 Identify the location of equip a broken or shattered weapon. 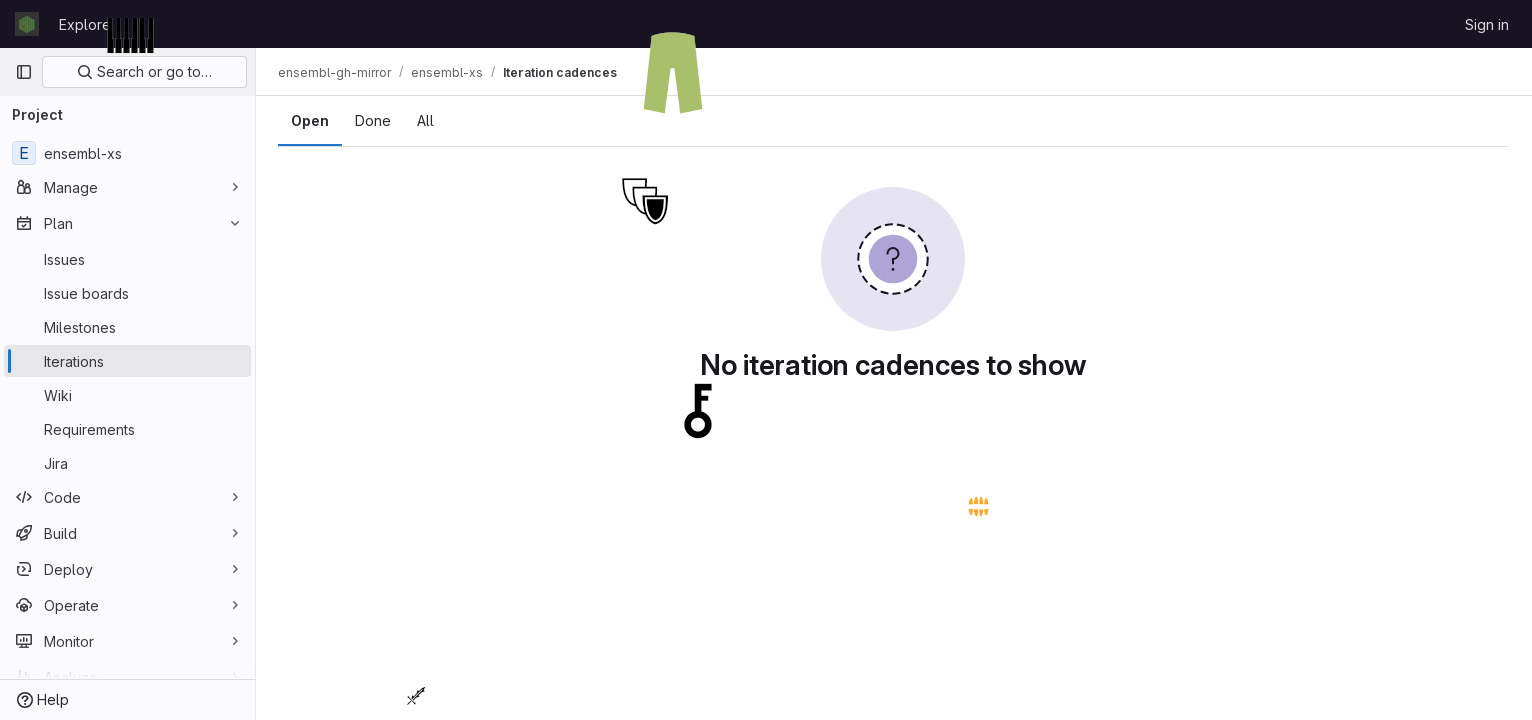
(416, 696).